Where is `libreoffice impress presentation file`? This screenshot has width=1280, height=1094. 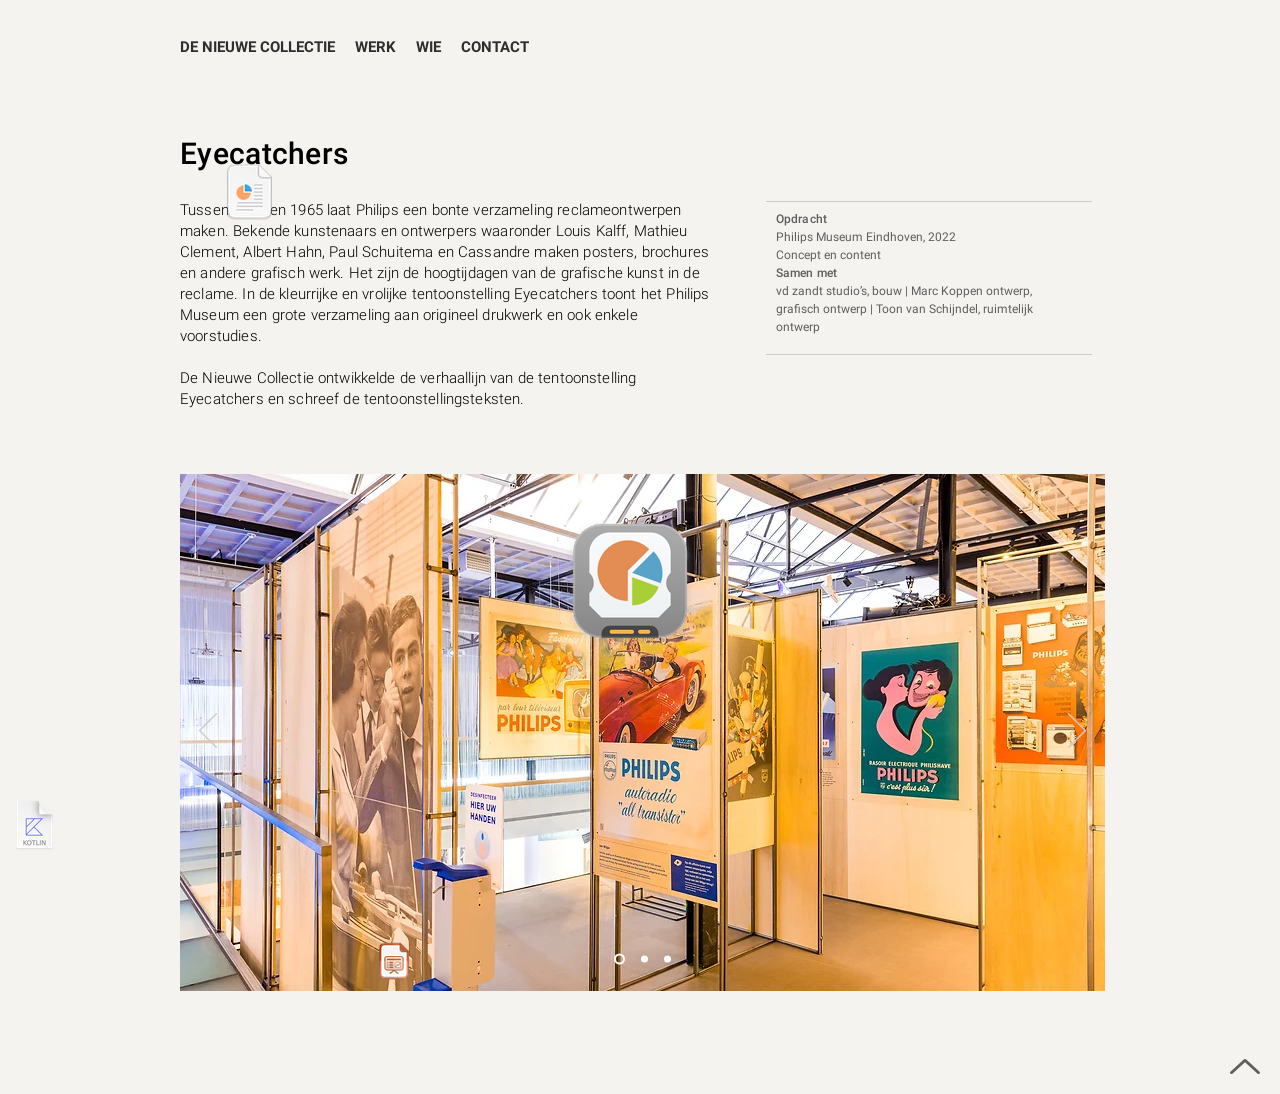 libreoffice impress presentation file is located at coordinates (394, 961).